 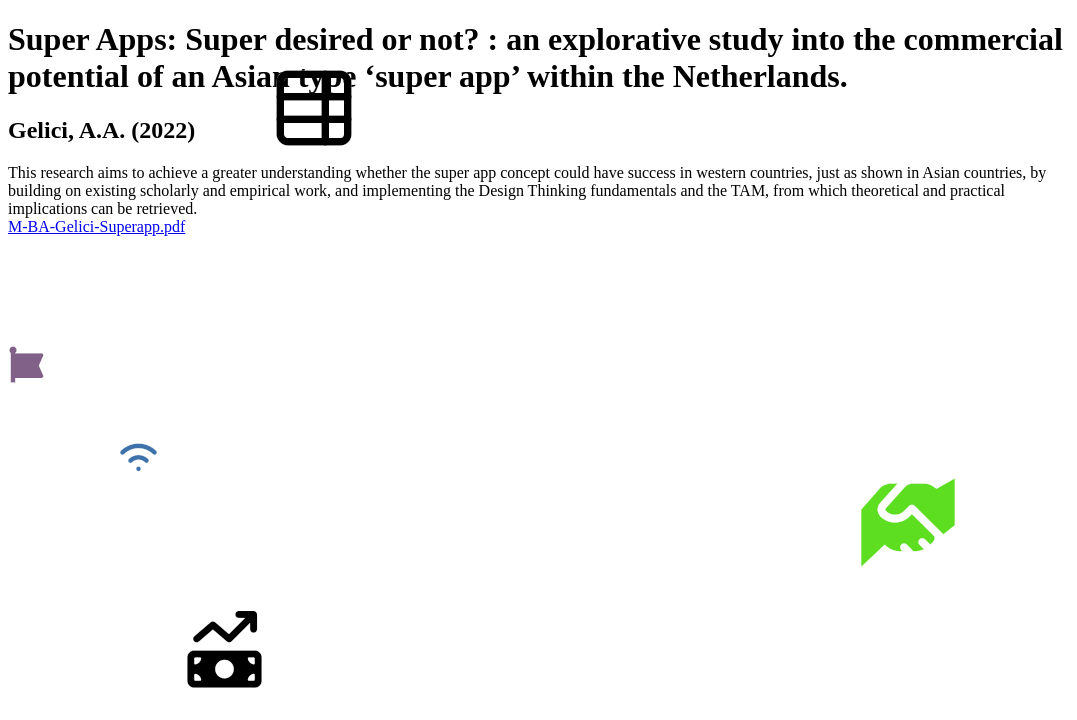 I want to click on access help or assistance services, so click(x=908, y=520).